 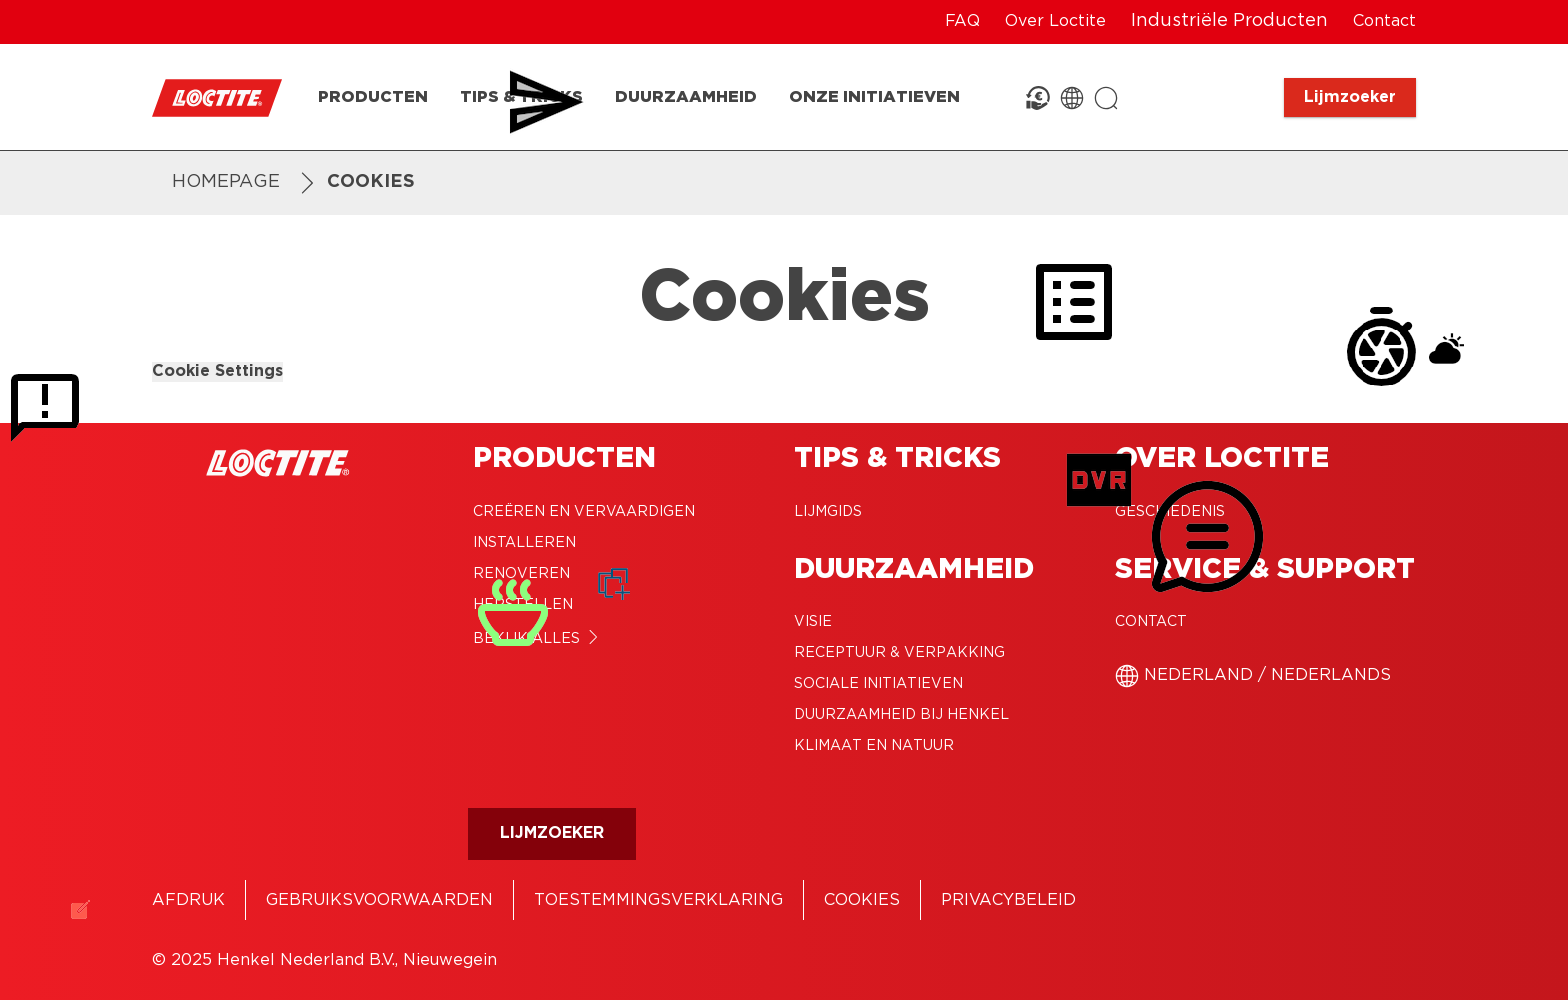 What do you see at coordinates (1446, 348) in the screenshot?
I see `indicates partly cloudy weather conditions` at bounding box center [1446, 348].